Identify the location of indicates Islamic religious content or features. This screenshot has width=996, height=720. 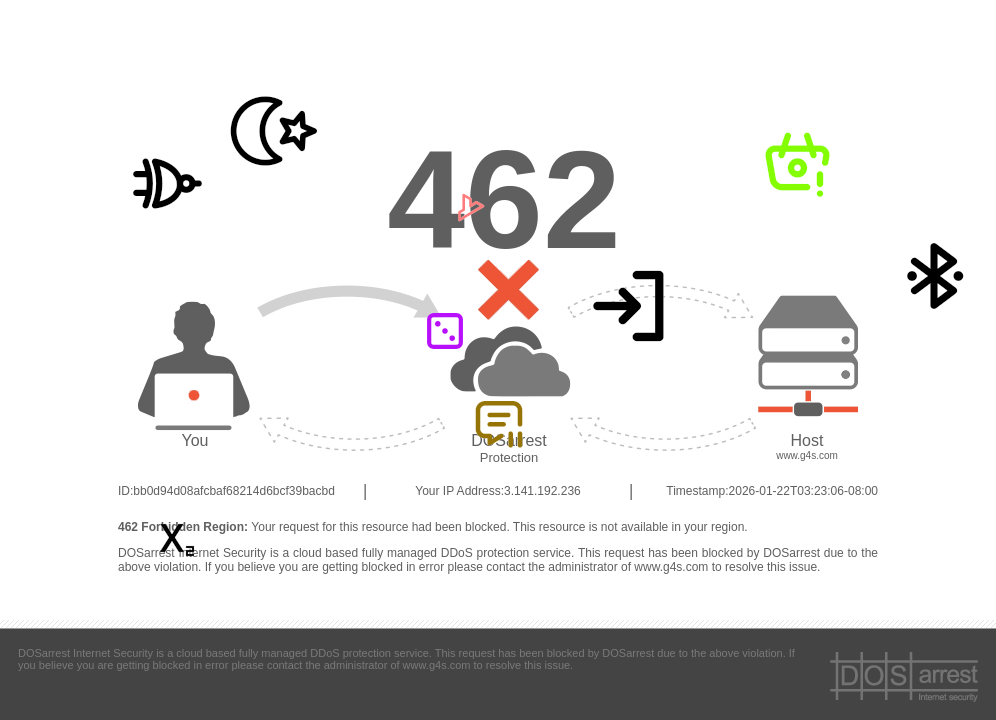
(271, 131).